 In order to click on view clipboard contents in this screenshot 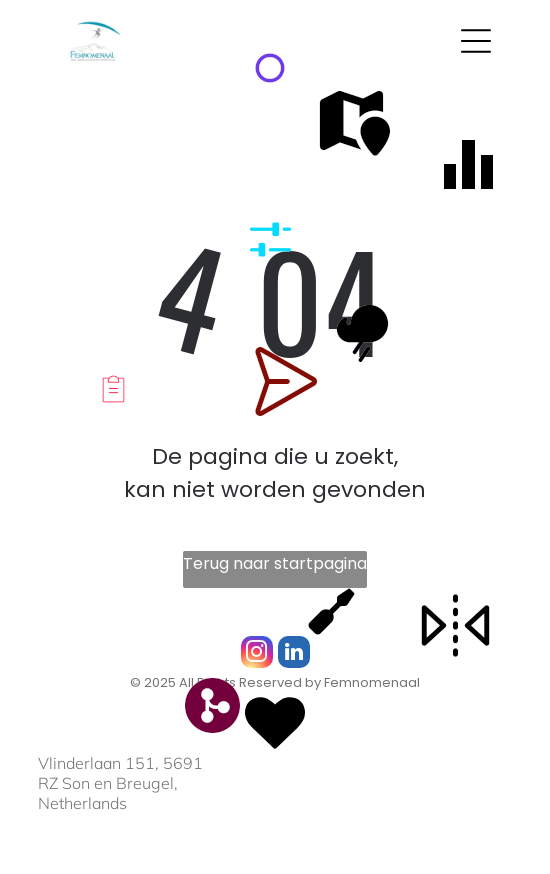, I will do `click(113, 389)`.